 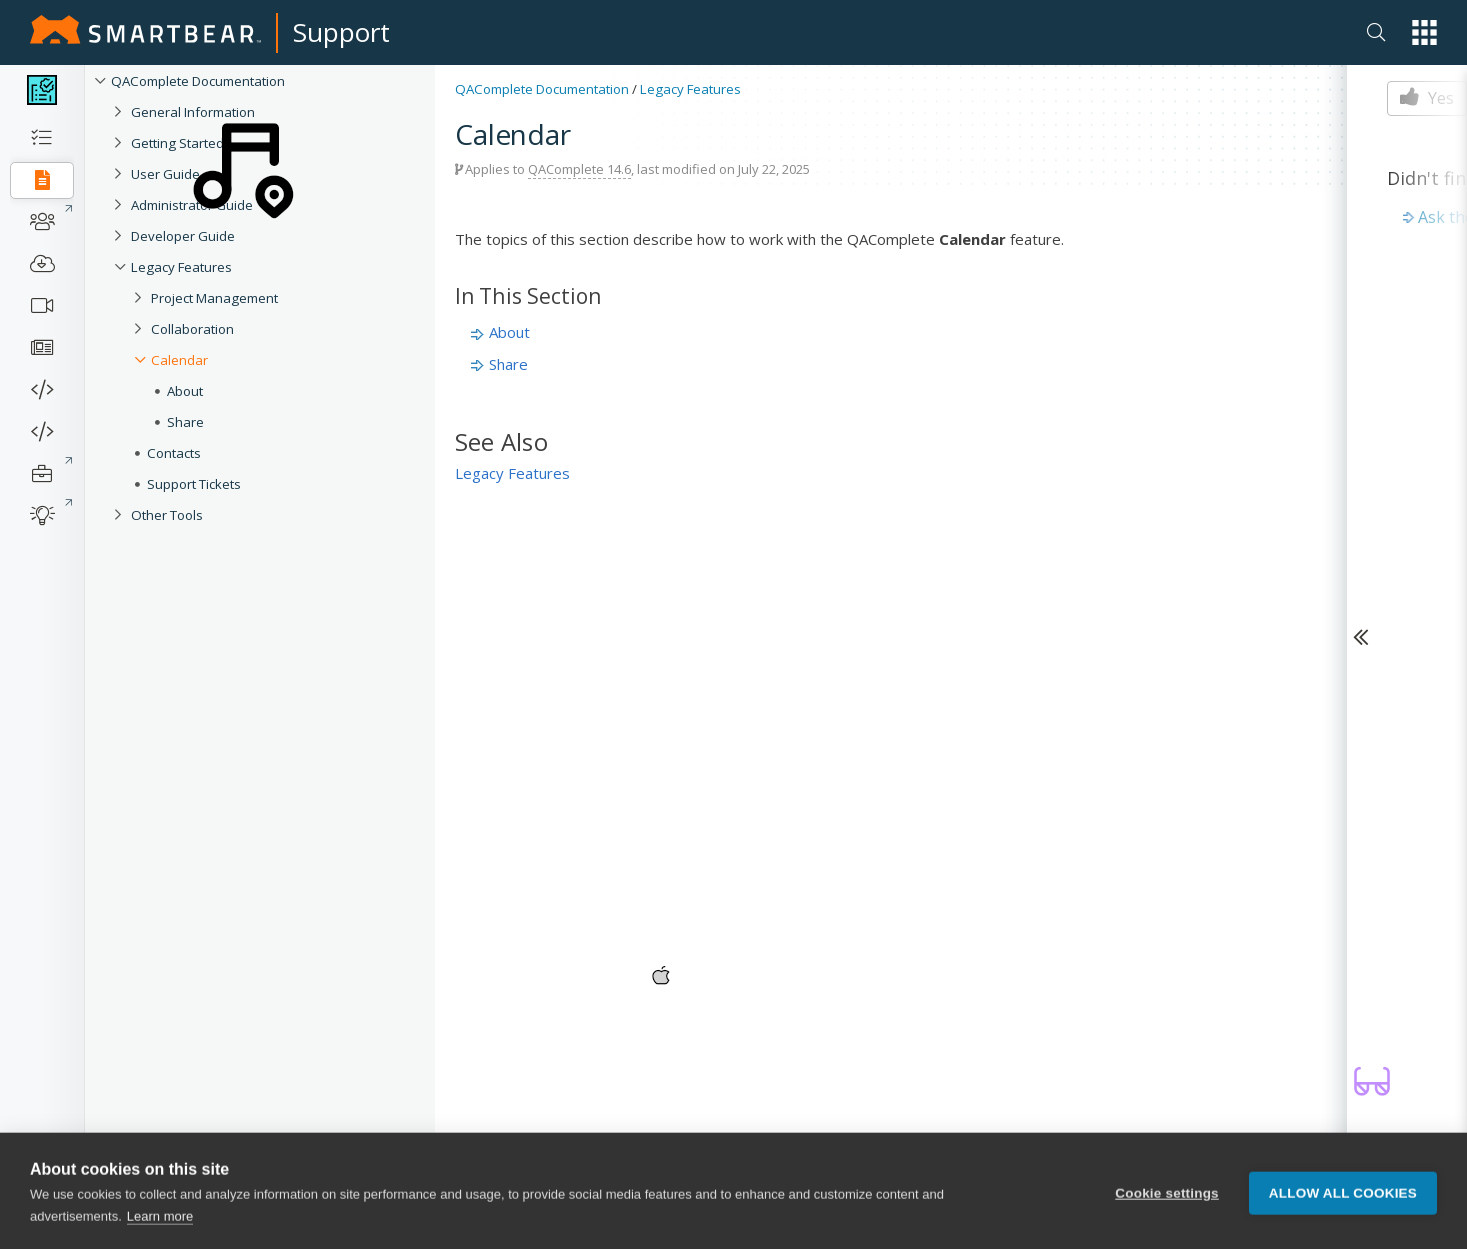 I want to click on view music tagged with a location, so click(x=241, y=166).